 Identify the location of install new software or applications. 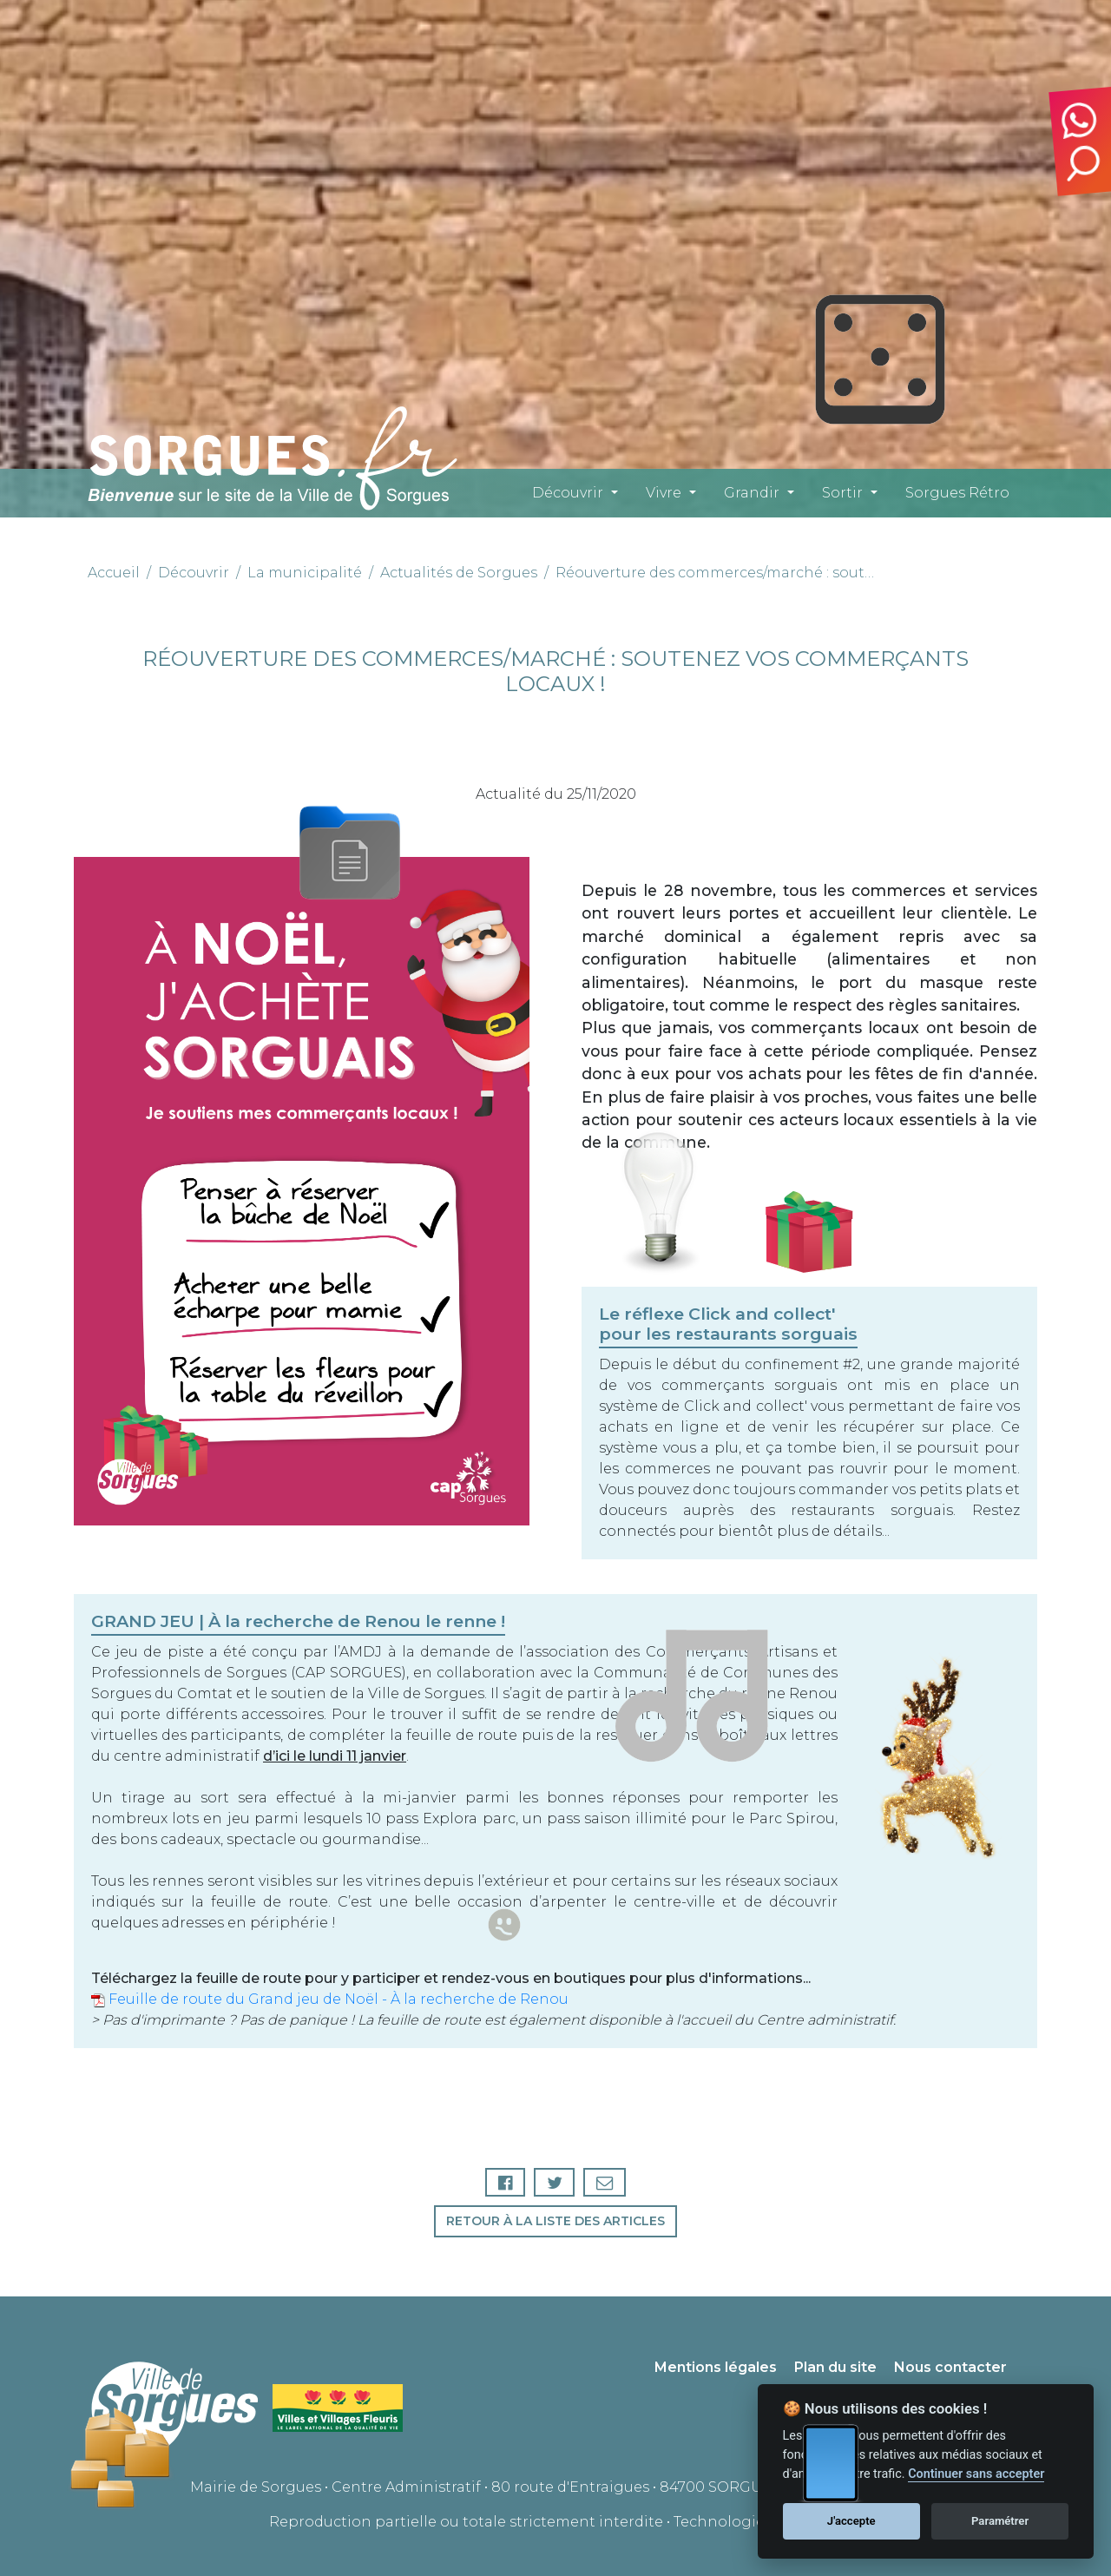
(117, 2451).